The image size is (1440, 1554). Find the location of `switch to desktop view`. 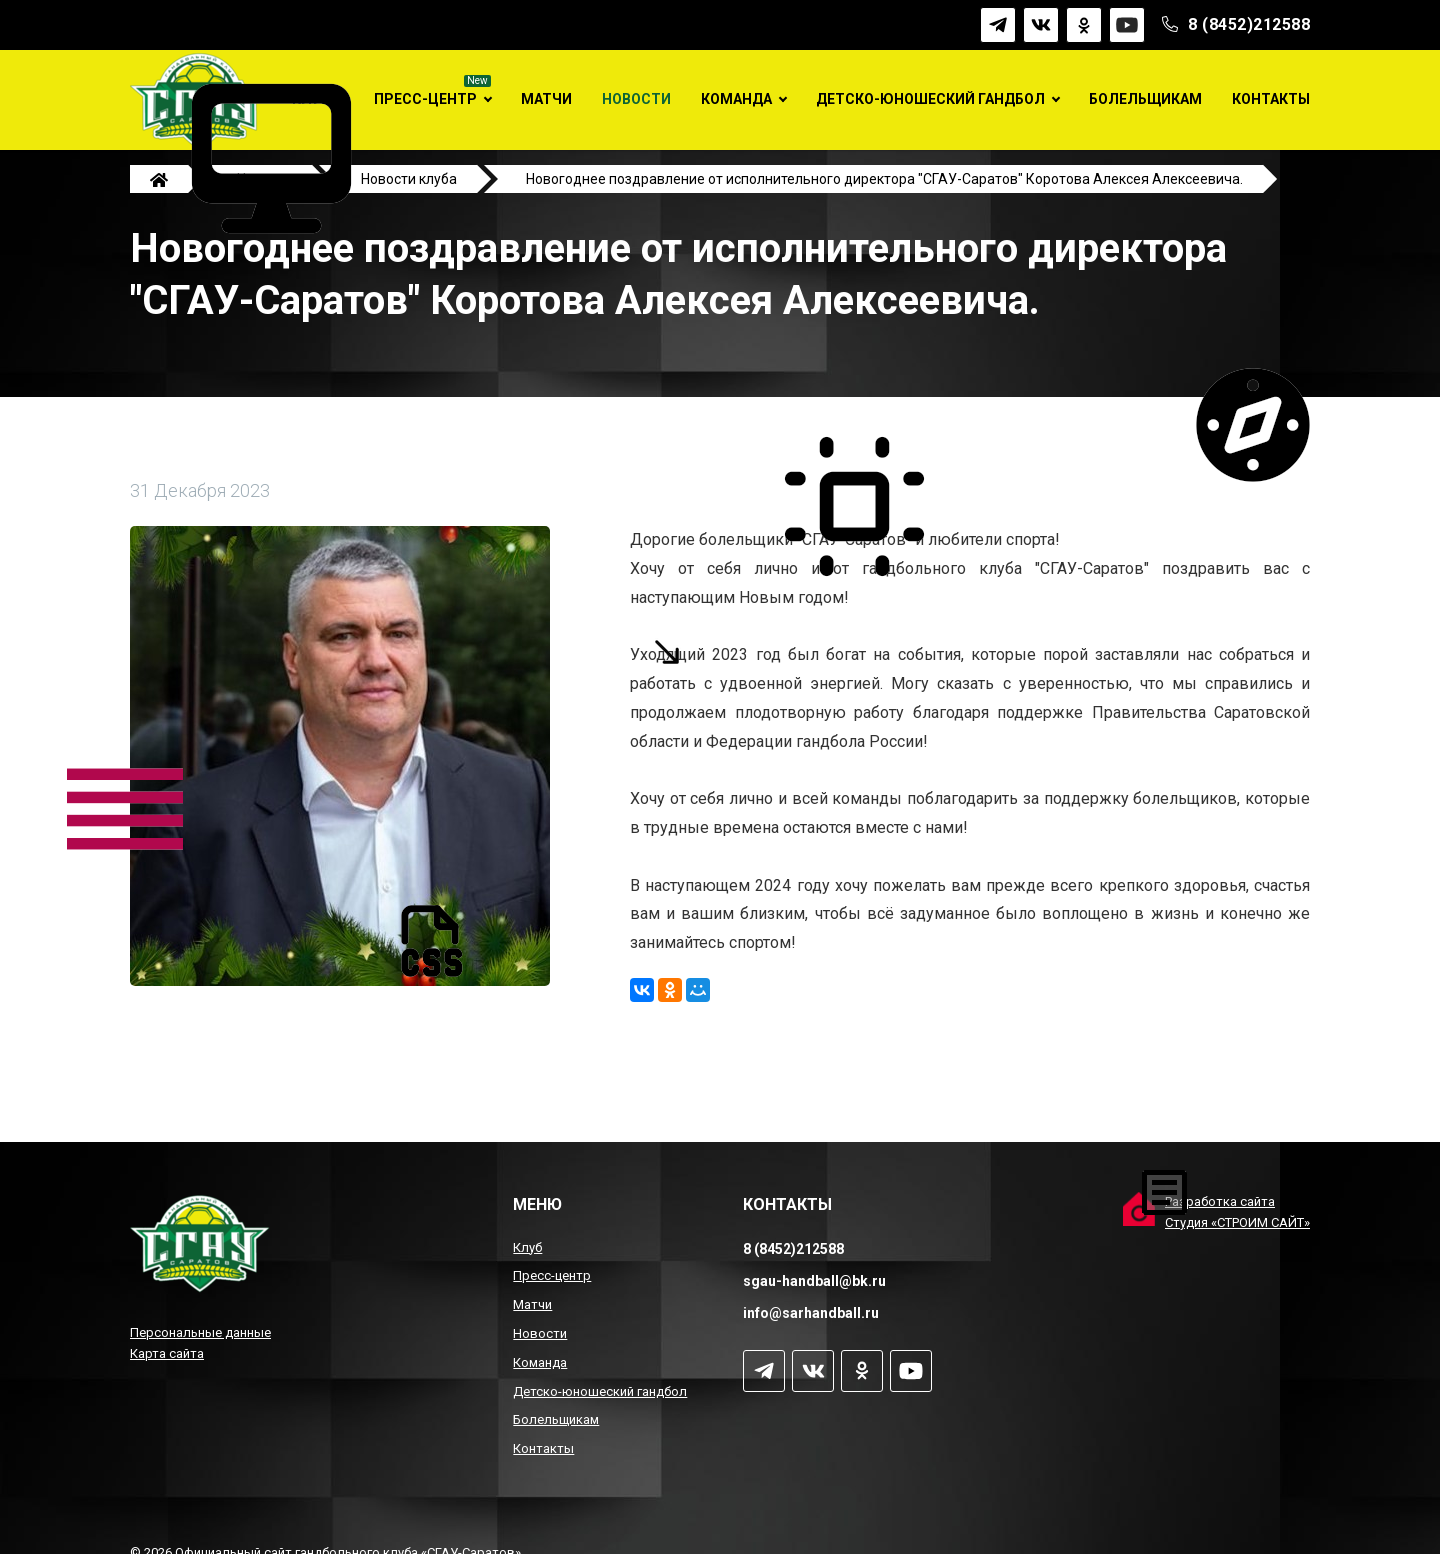

switch to desktop view is located at coordinates (271, 153).